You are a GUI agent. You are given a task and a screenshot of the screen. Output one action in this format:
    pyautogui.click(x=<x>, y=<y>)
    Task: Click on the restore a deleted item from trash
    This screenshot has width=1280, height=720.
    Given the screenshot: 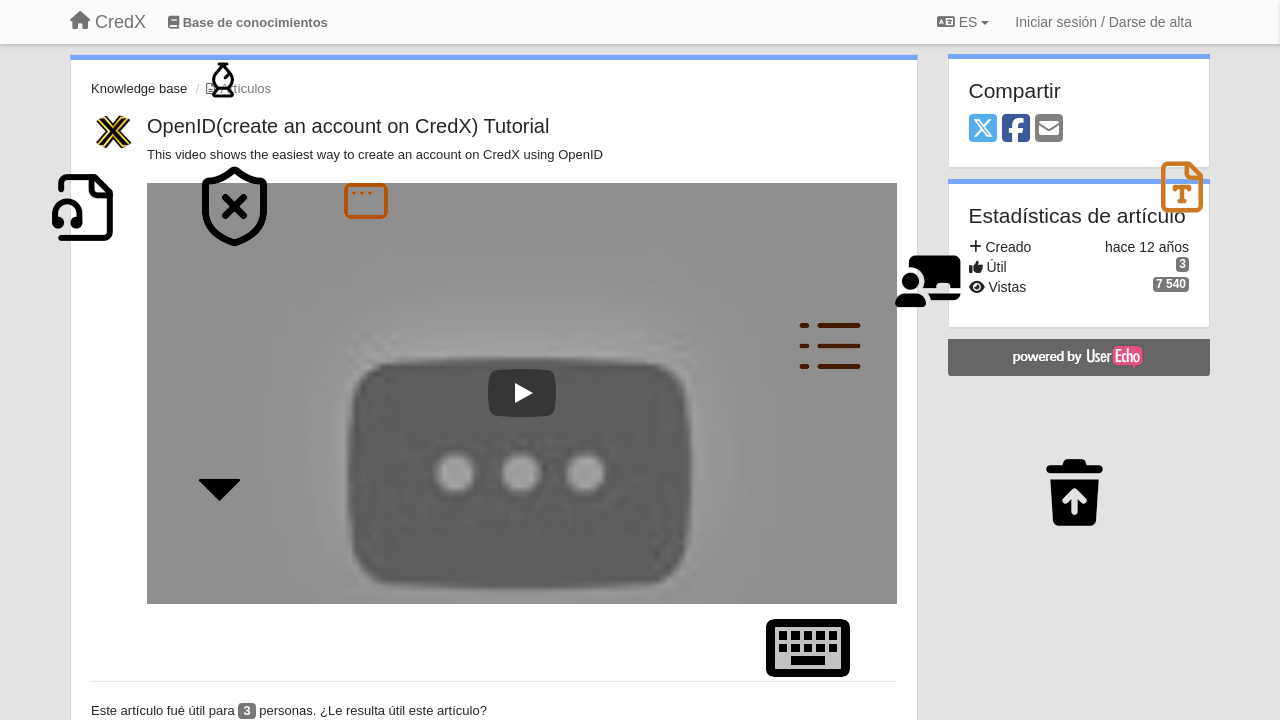 What is the action you would take?
    pyautogui.click(x=1074, y=493)
    